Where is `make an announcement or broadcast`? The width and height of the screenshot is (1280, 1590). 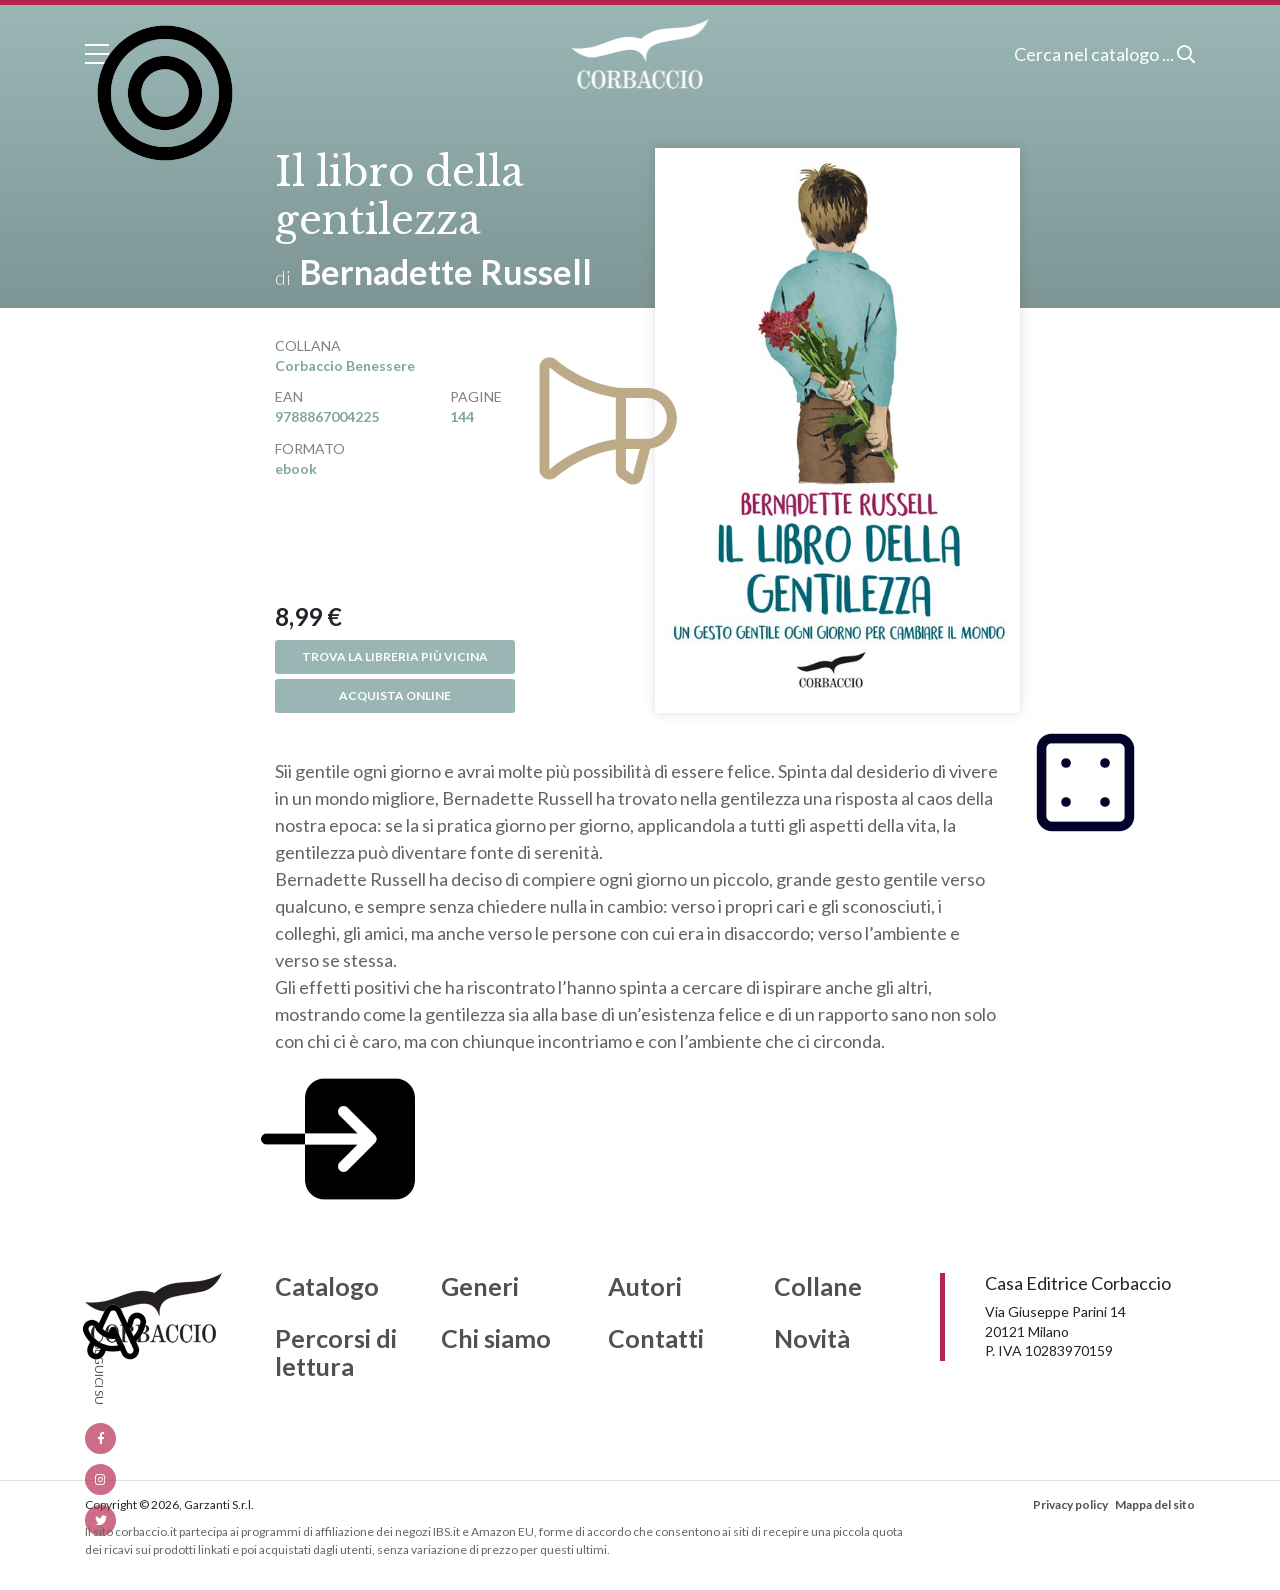
make an announcement or broadcast is located at coordinates (600, 423).